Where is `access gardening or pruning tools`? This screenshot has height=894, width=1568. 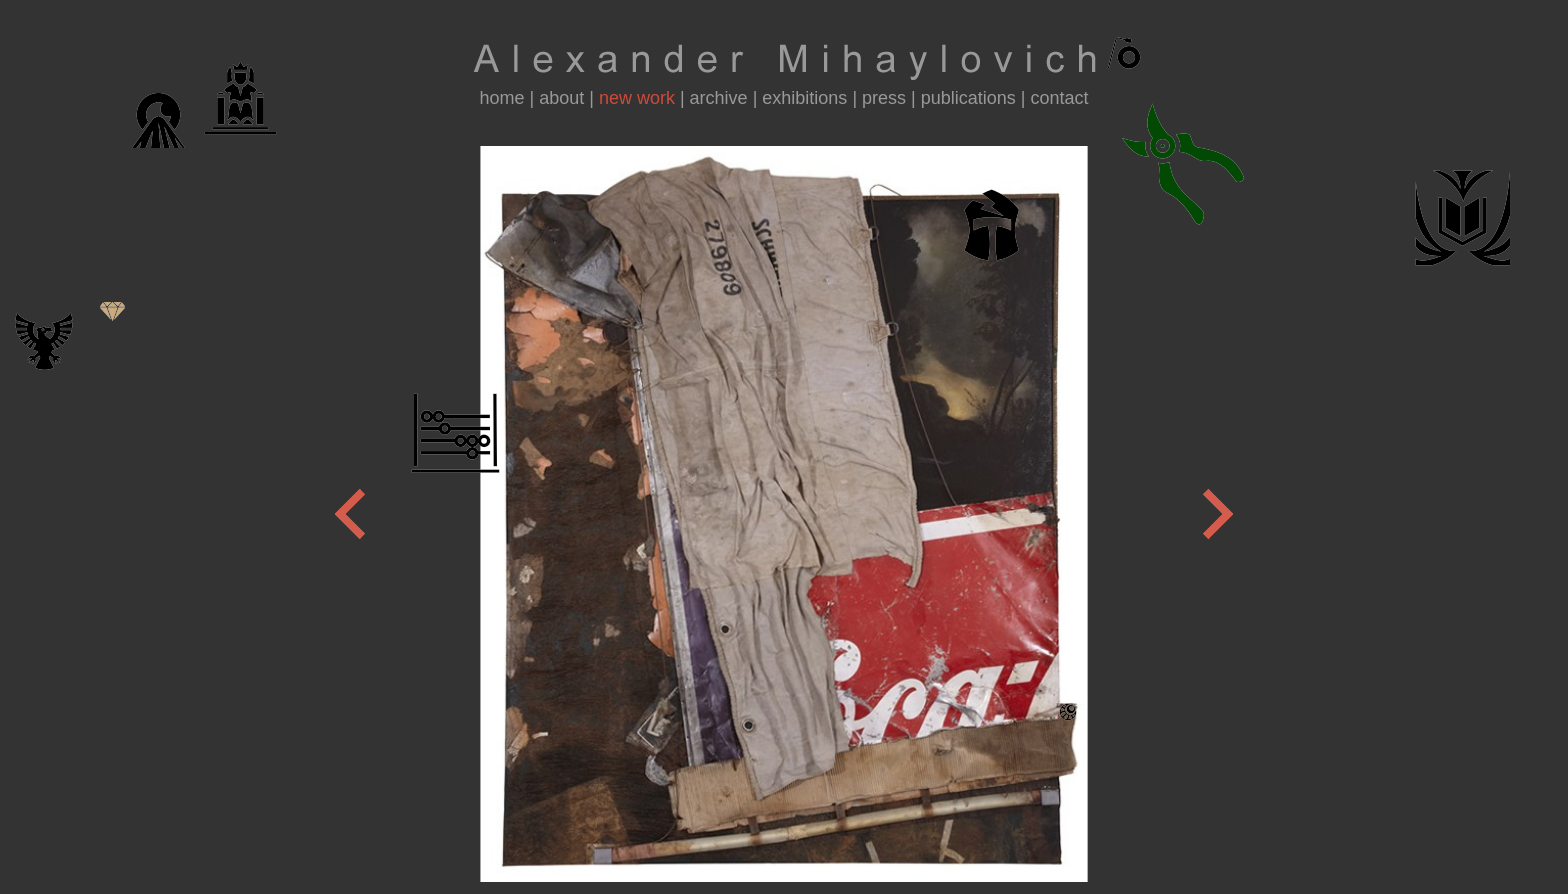
access gardening or pruning tools is located at coordinates (1183, 164).